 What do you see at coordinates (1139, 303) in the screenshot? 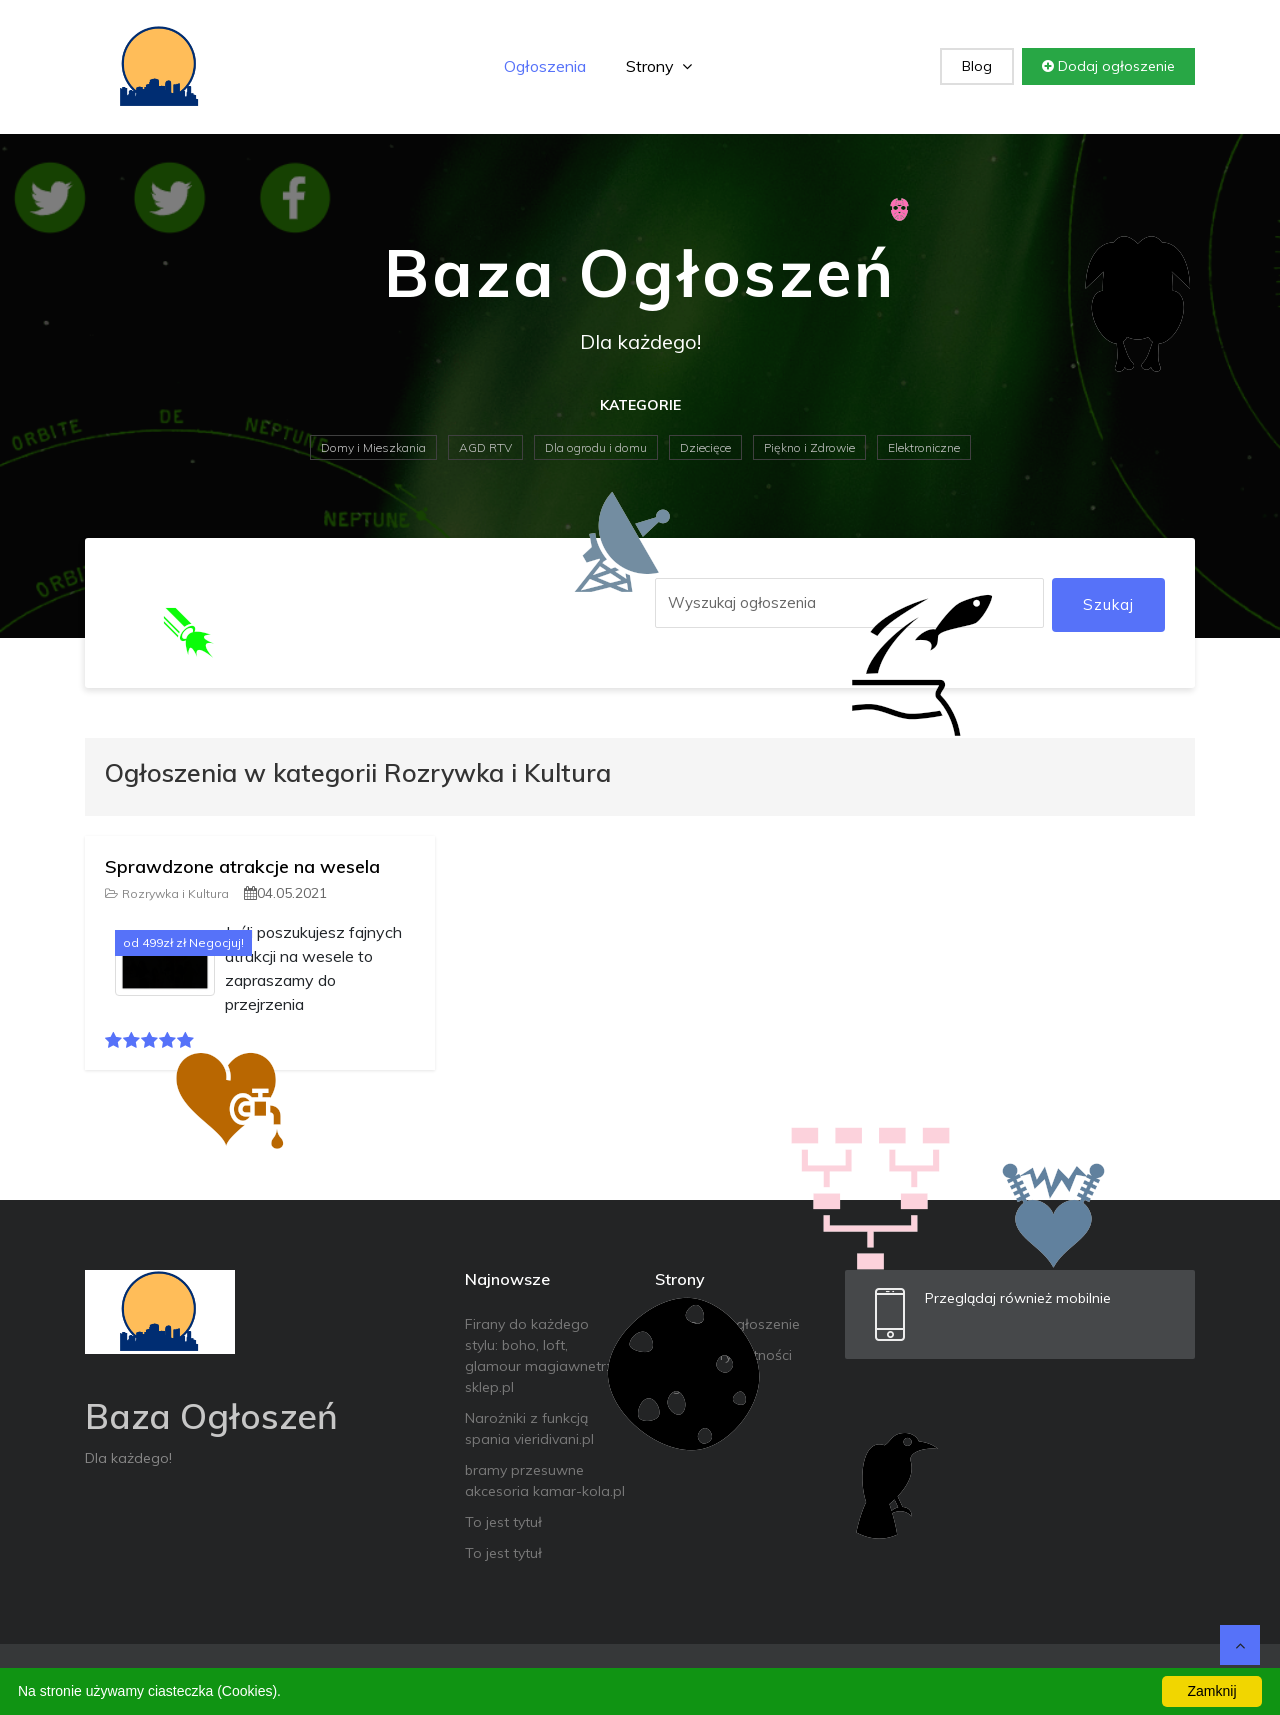
I see `select roast chicken as a food item` at bounding box center [1139, 303].